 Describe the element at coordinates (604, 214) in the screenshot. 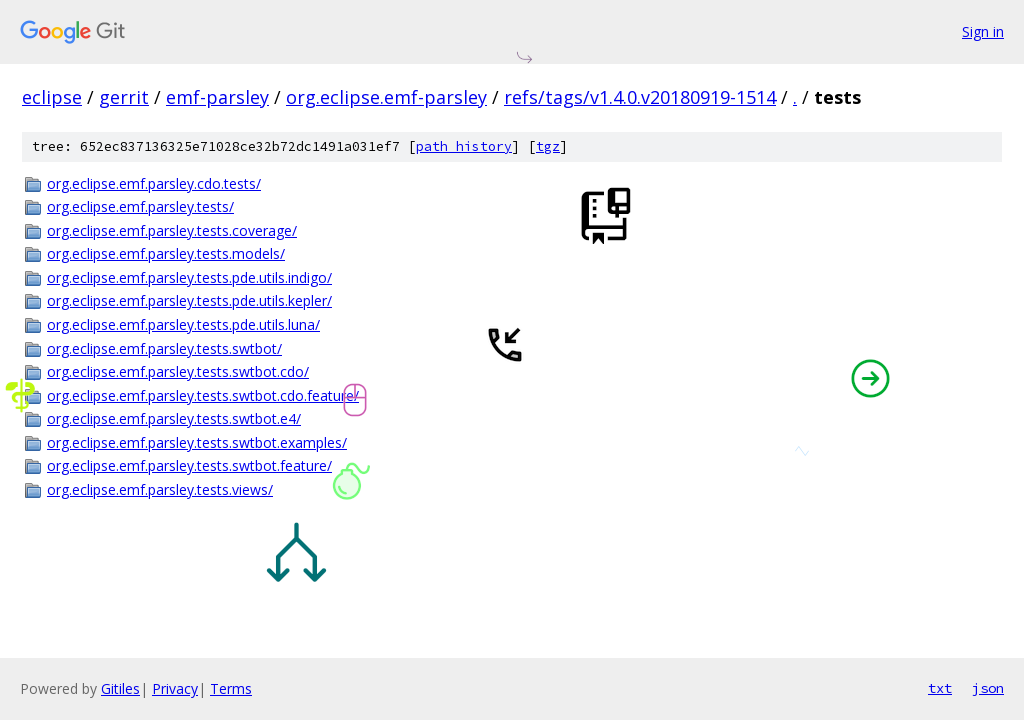

I see `clone a repository` at that location.